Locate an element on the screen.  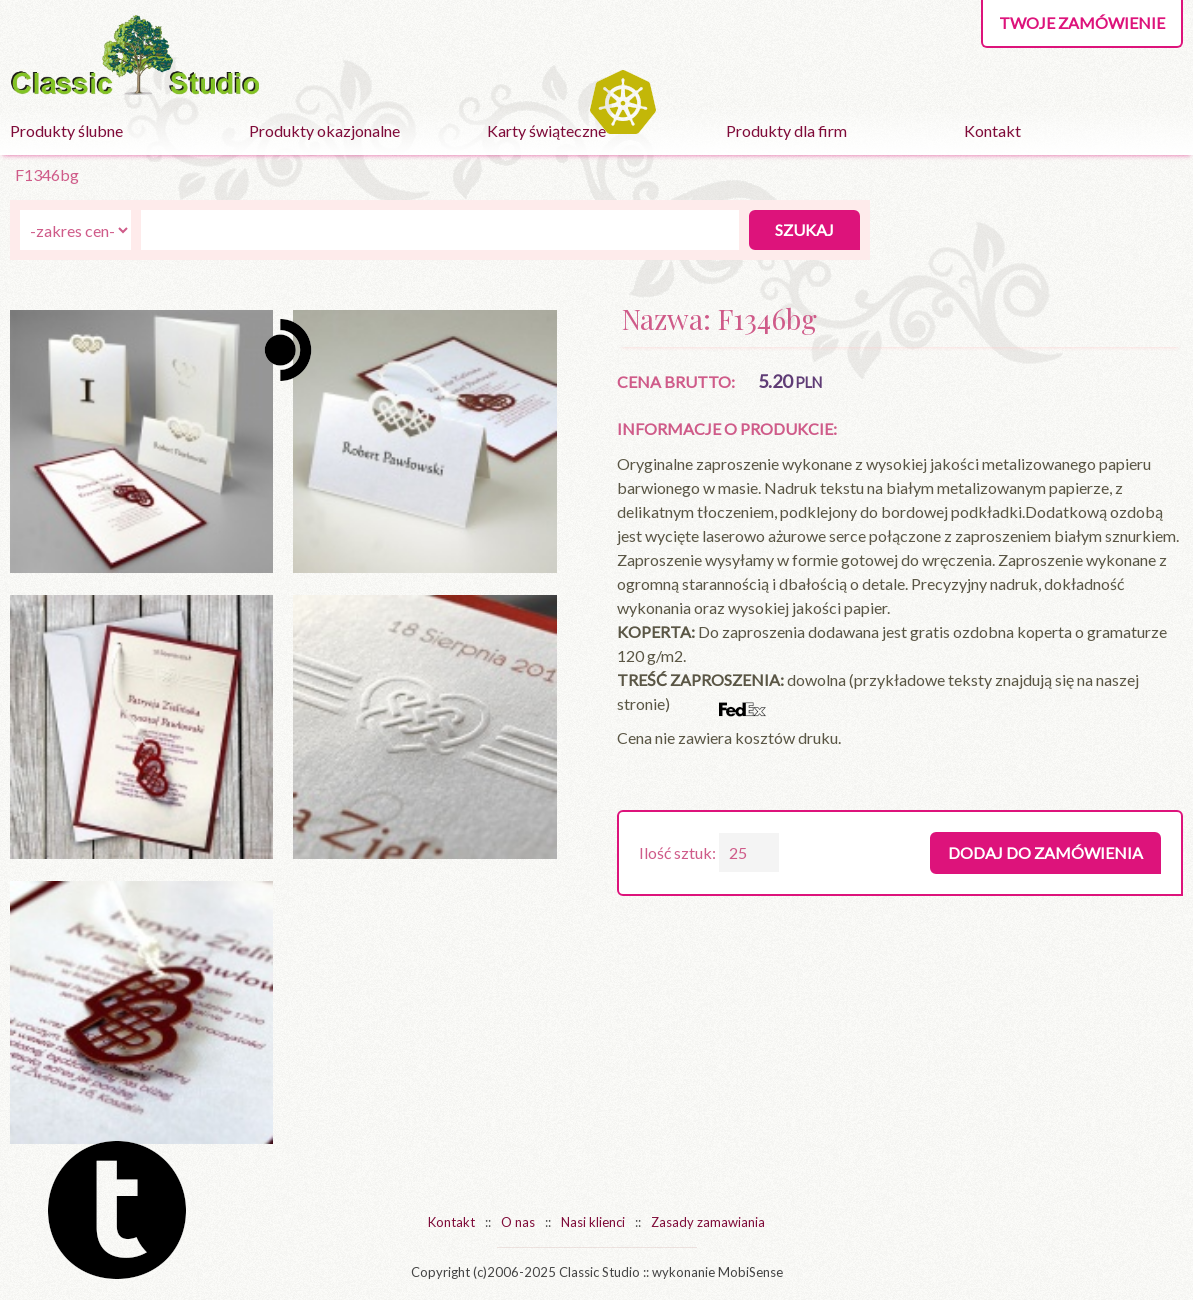
teradata brand logo is located at coordinates (117, 1210).